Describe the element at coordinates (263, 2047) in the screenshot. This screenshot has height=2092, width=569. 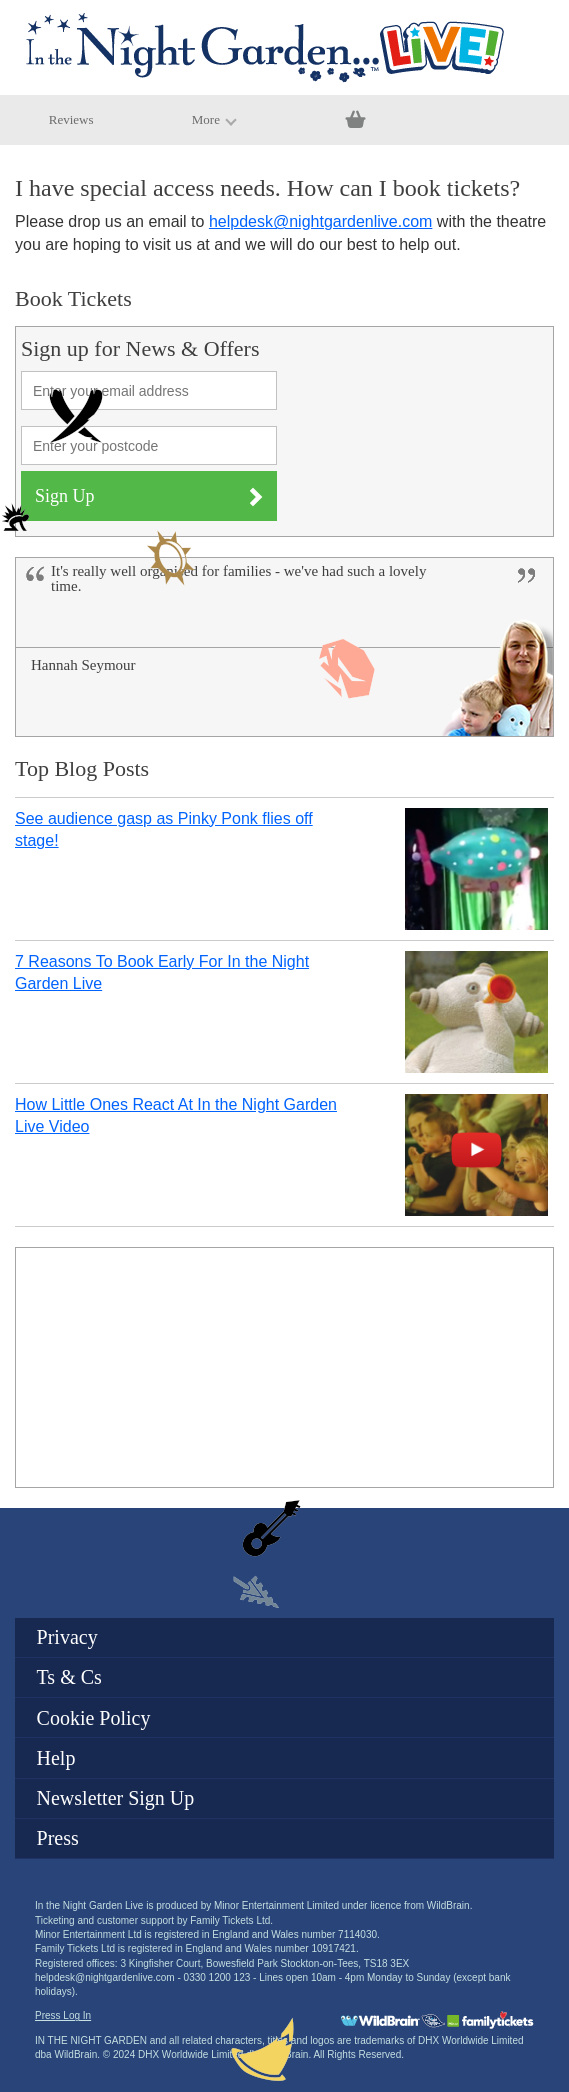
I see `sound an alert or announcement` at that location.